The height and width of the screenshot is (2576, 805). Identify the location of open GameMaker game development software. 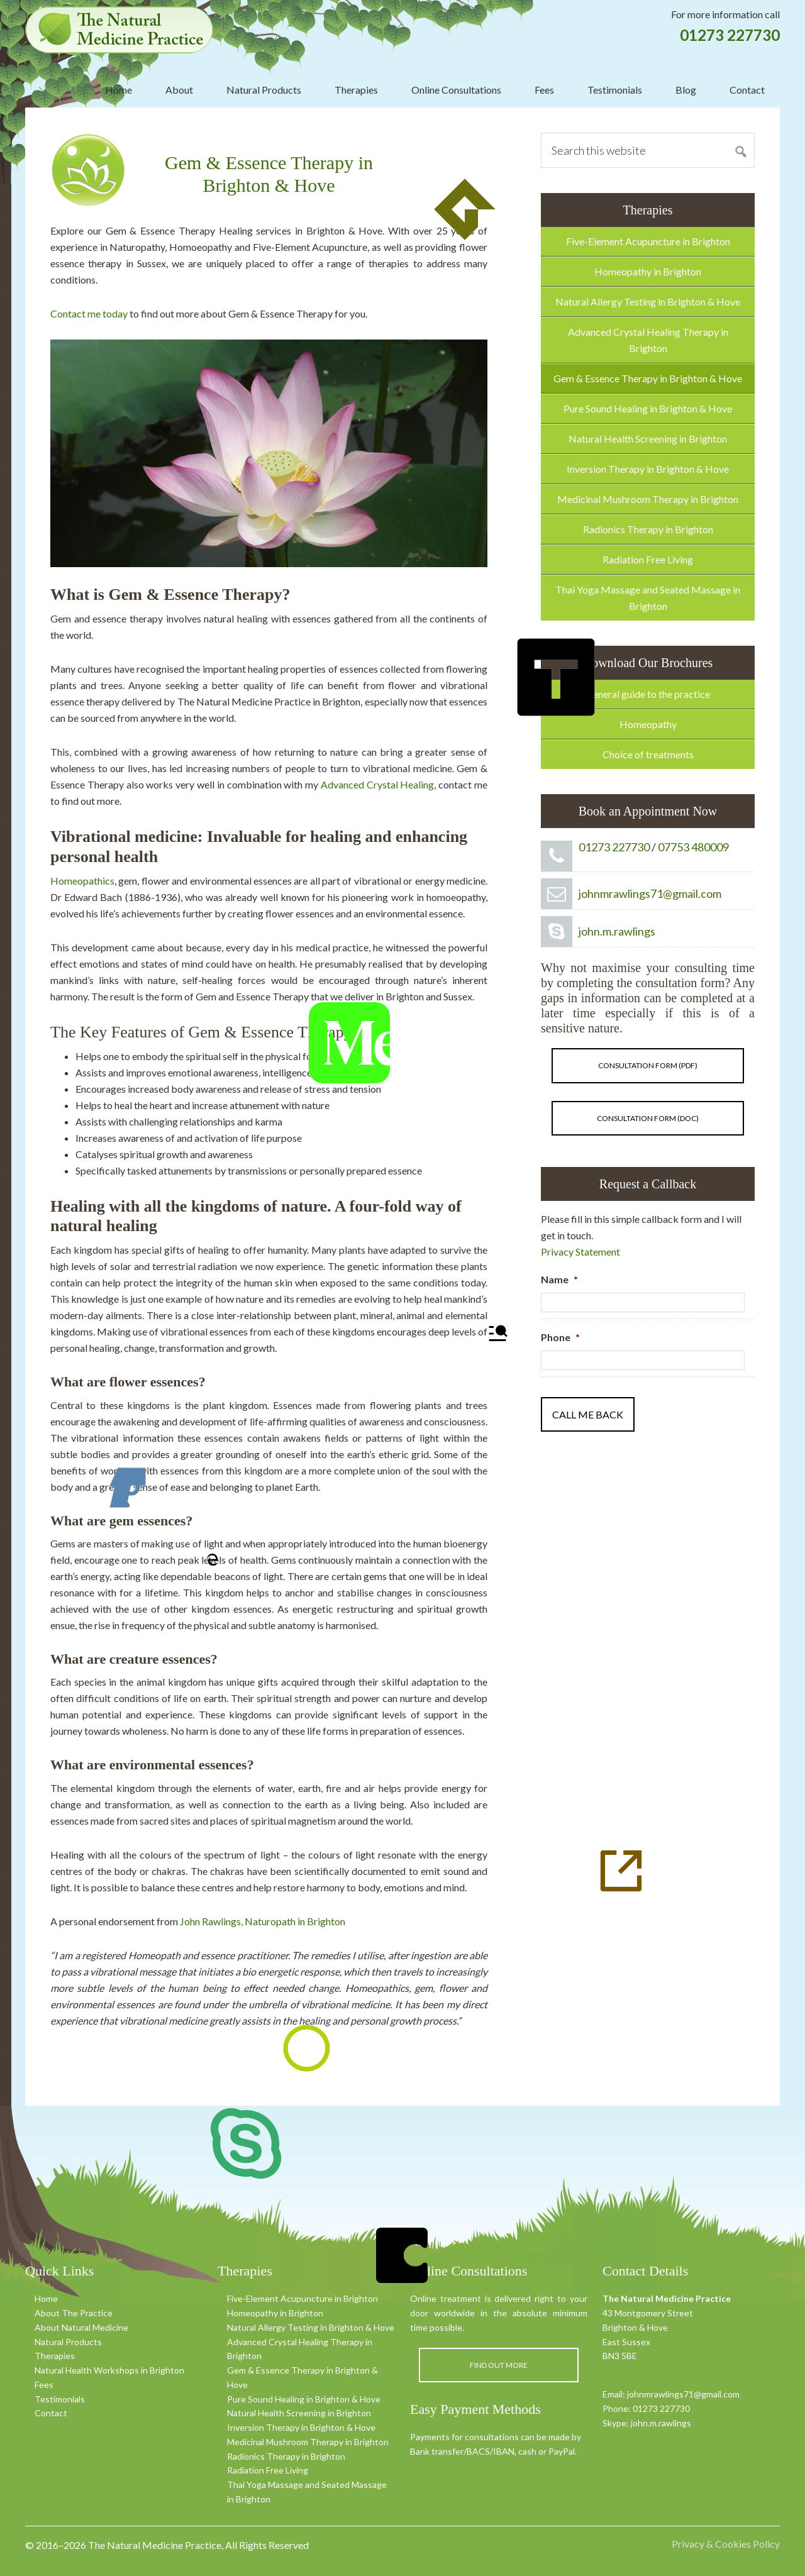
(465, 209).